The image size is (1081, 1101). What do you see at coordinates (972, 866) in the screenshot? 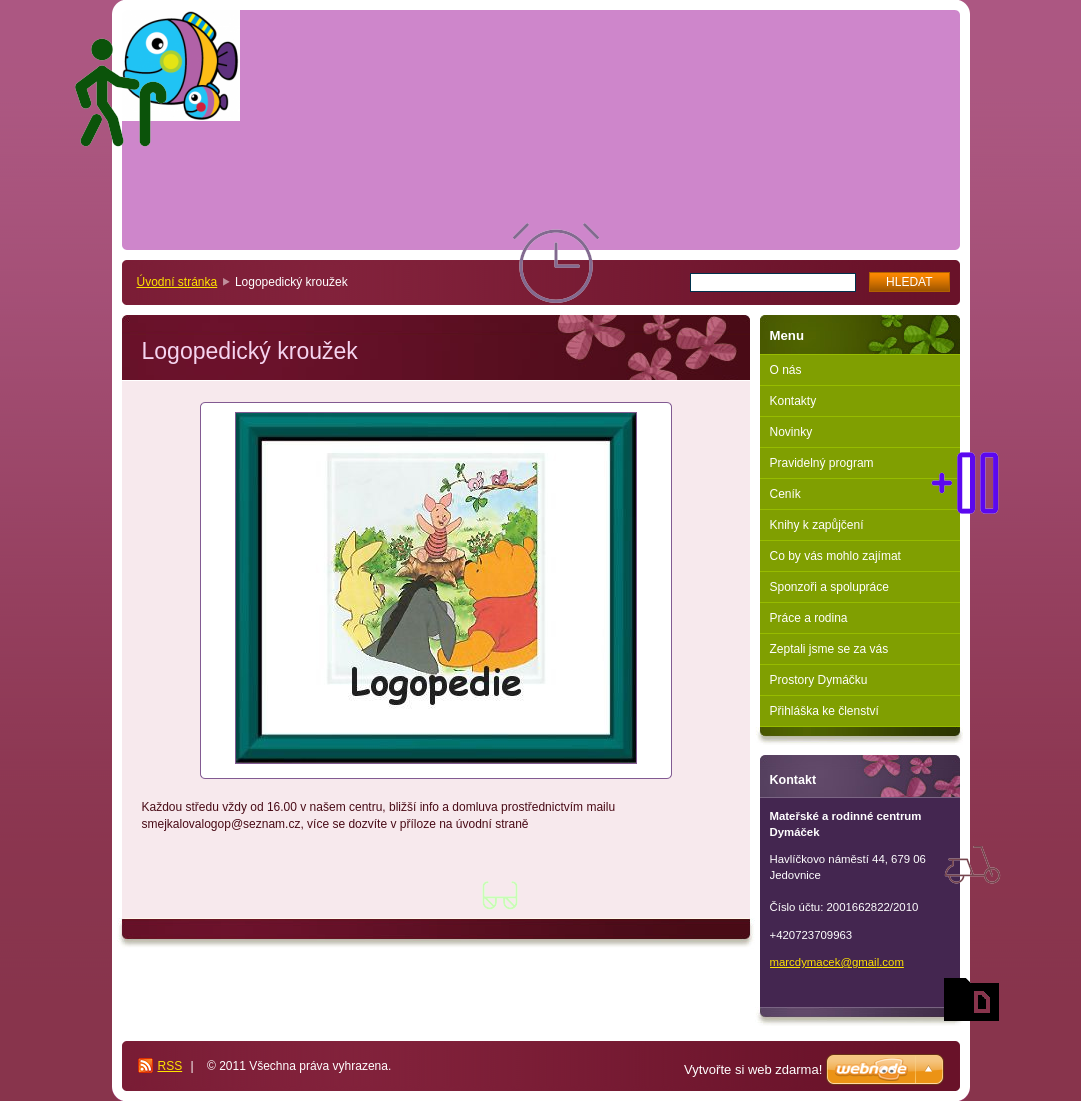
I see `select moped or scooter delivery option` at bounding box center [972, 866].